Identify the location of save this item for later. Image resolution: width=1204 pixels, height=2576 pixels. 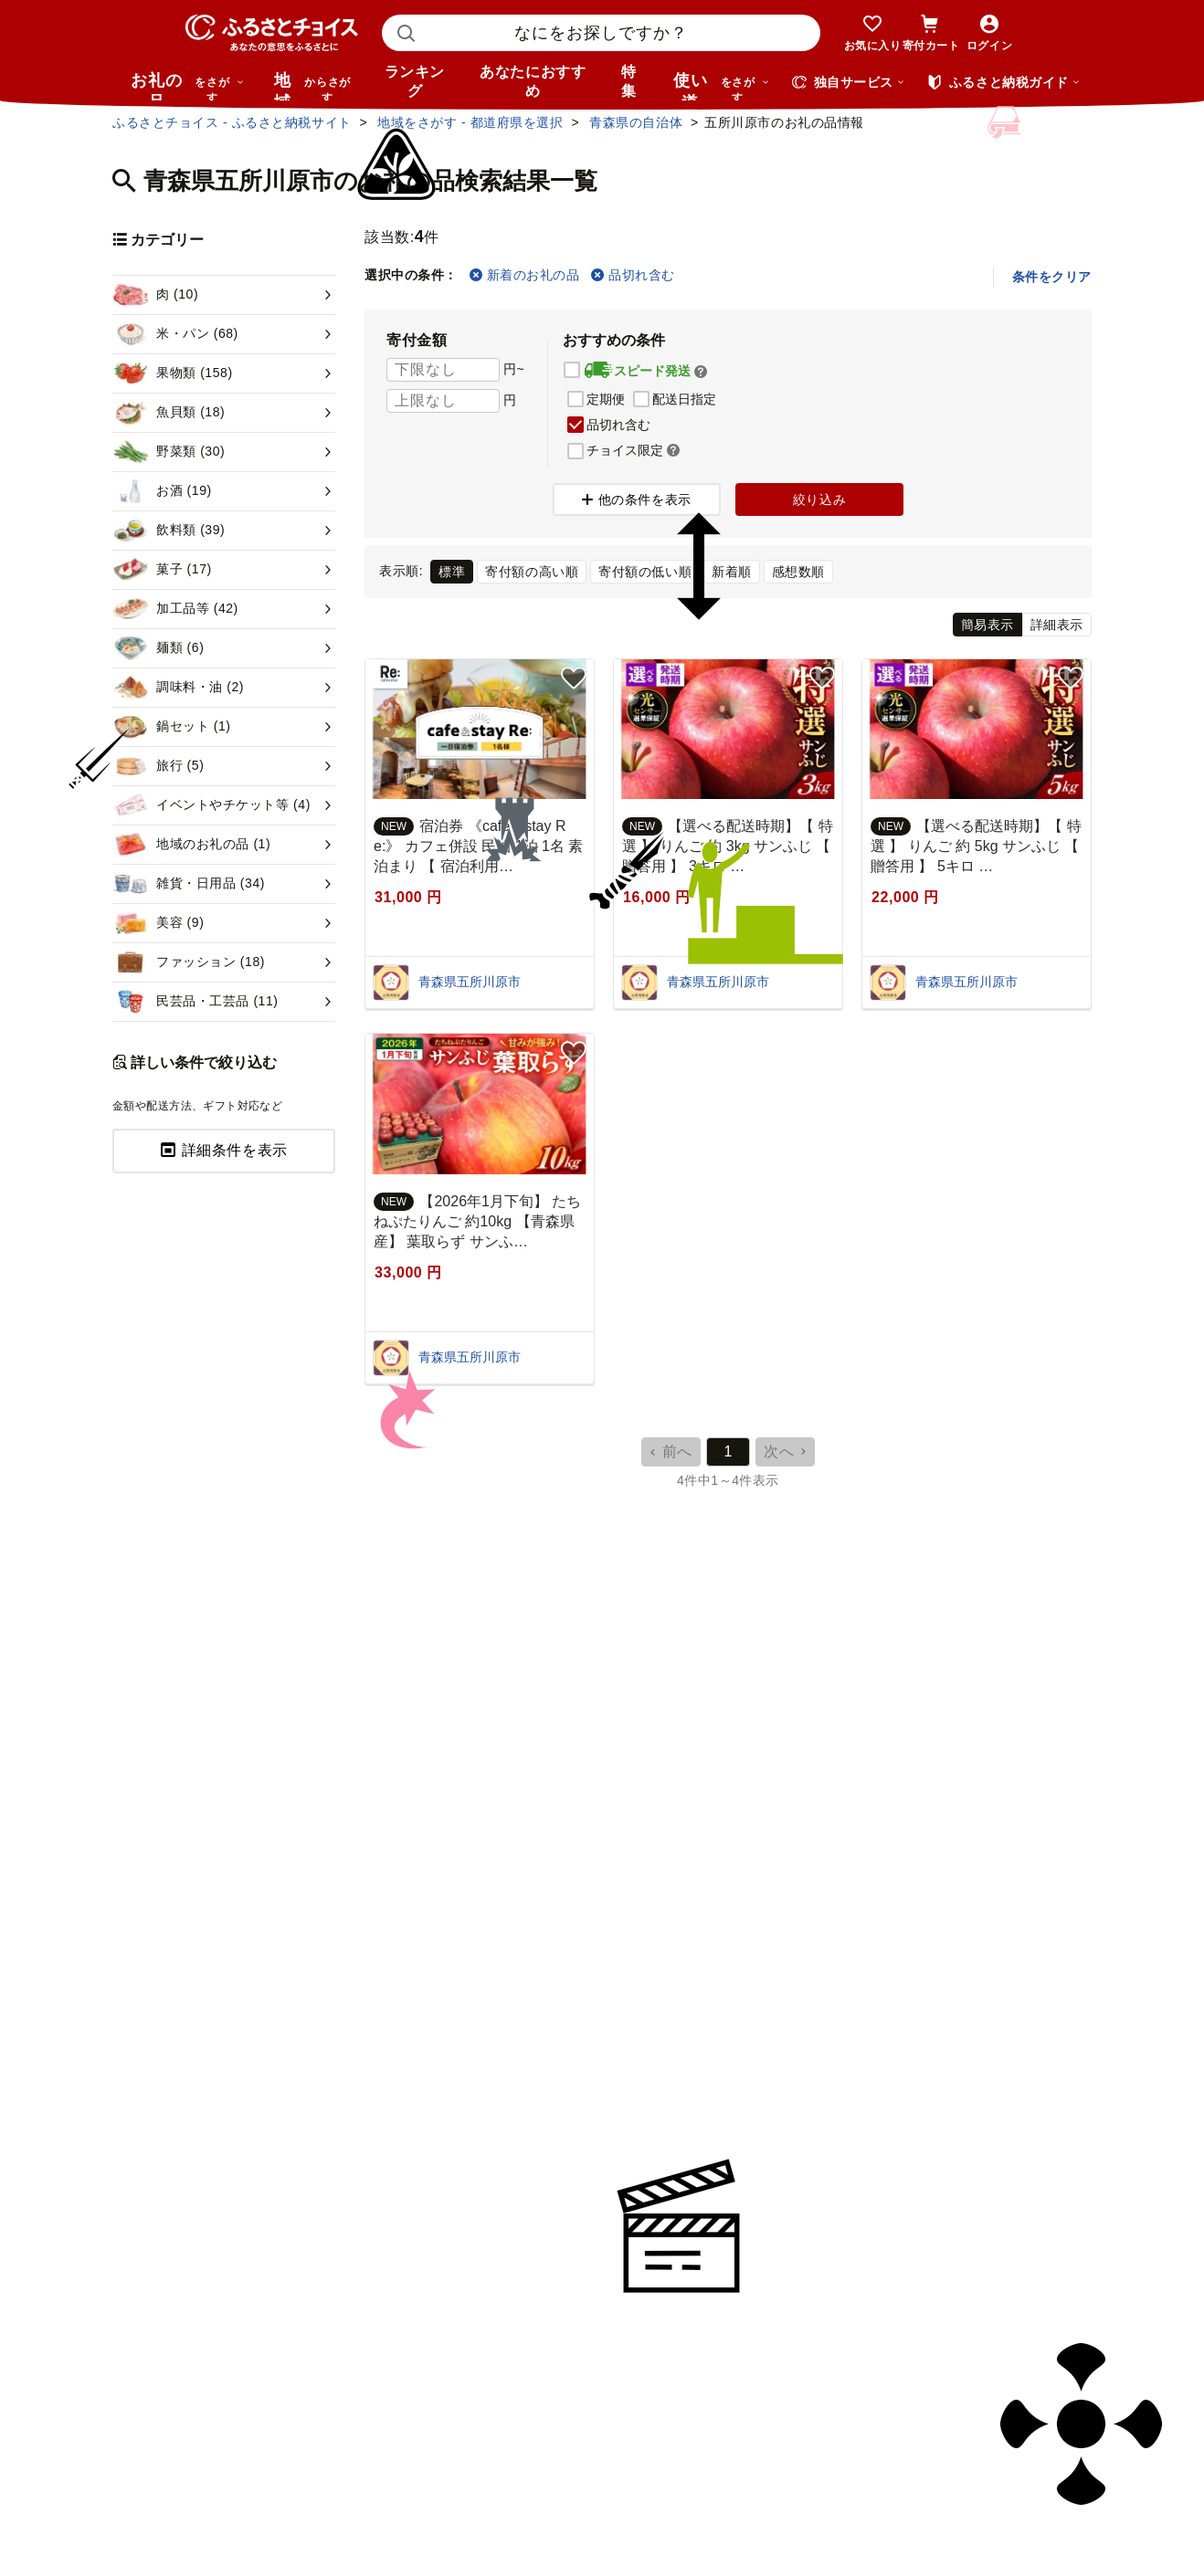
(1004, 122).